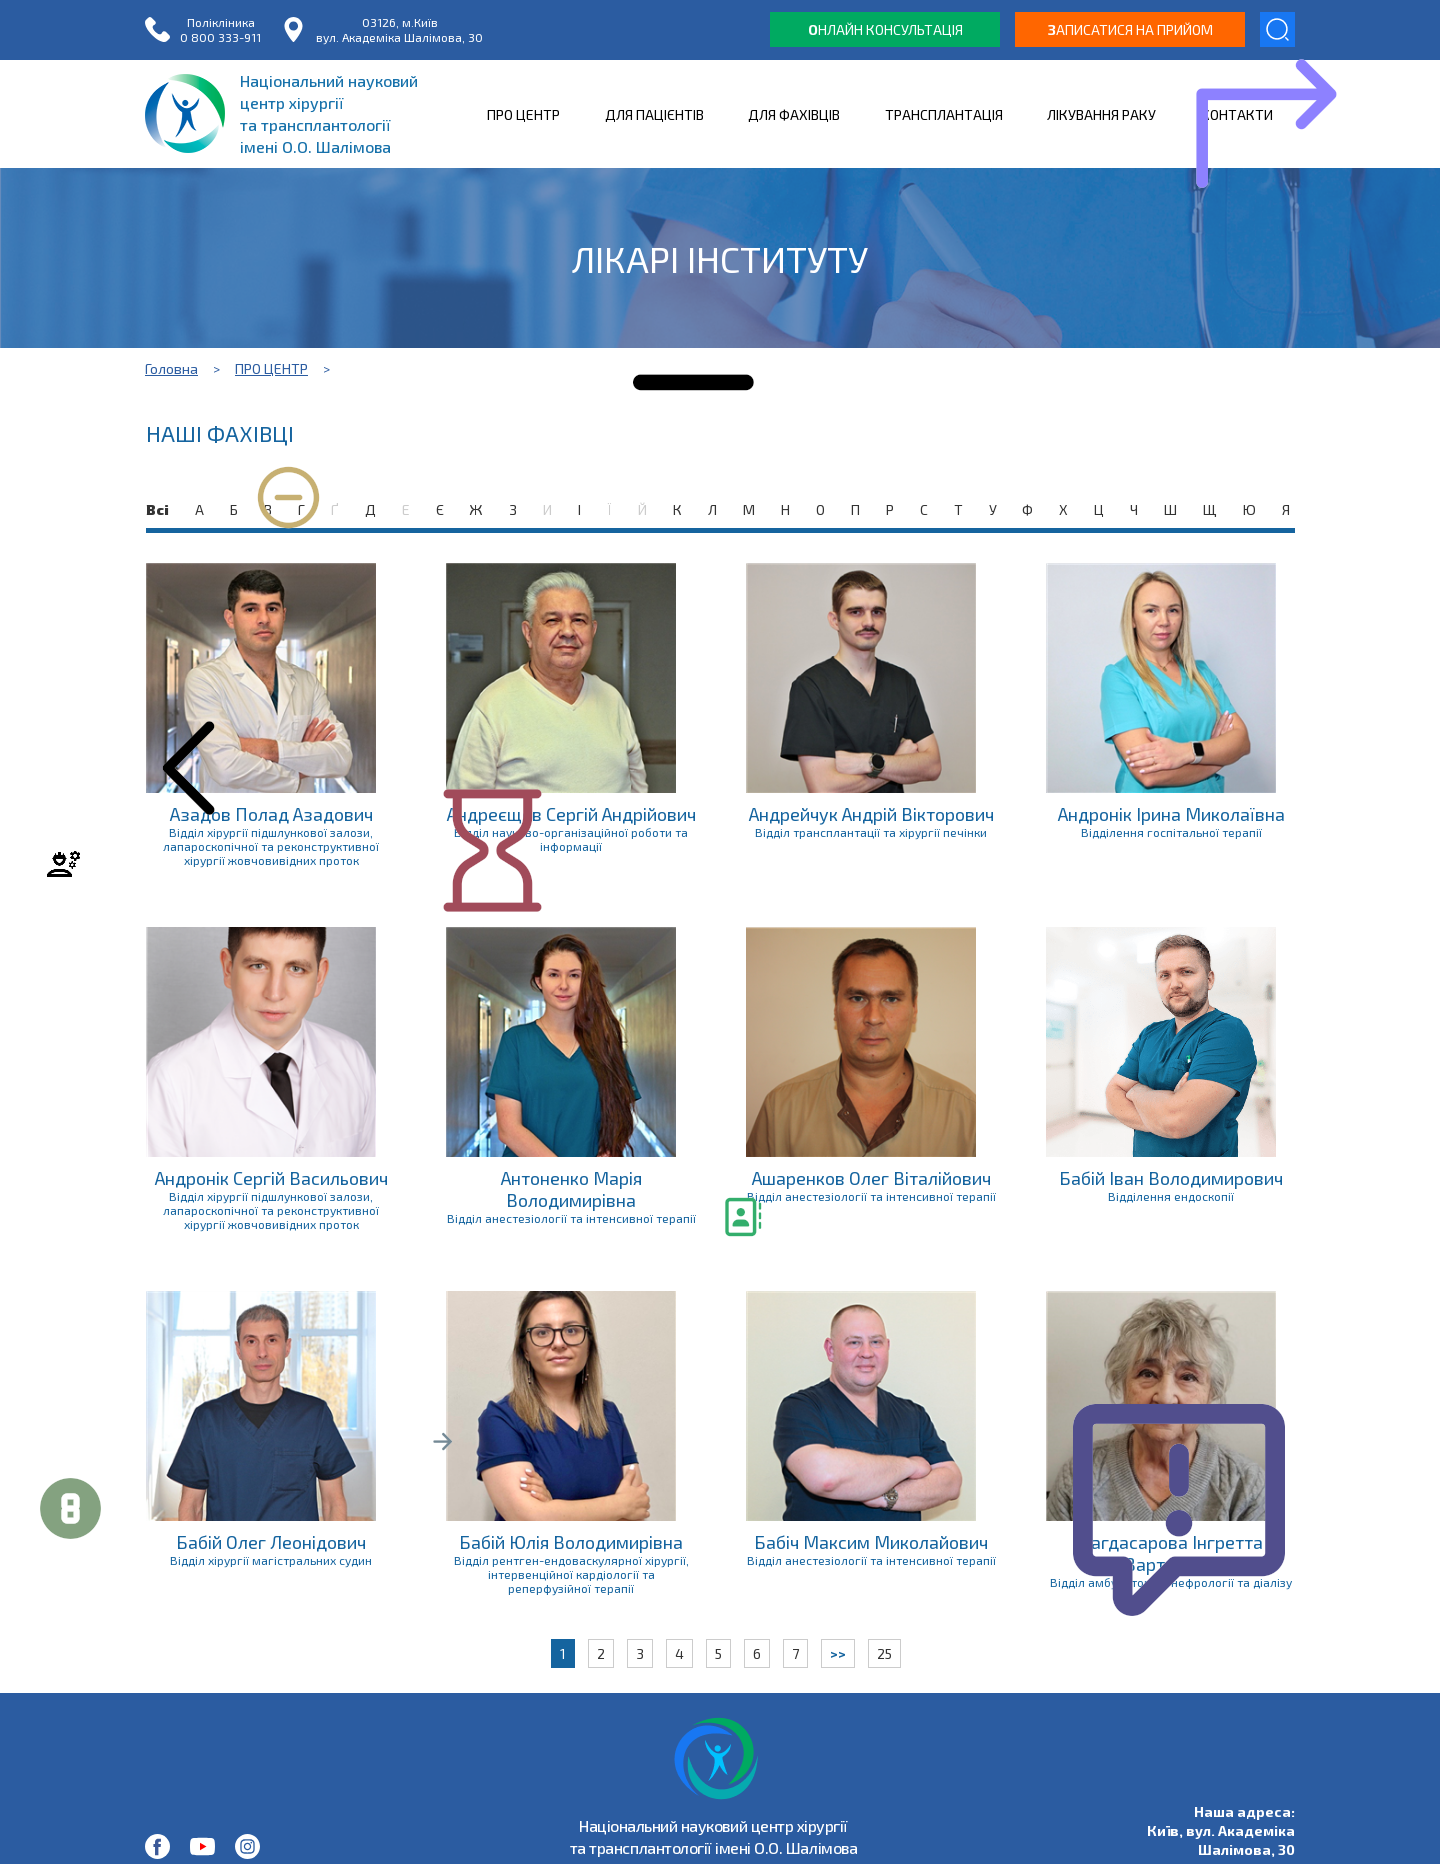 The height and width of the screenshot is (1864, 1440). I want to click on redirect or forward content, so click(1266, 123).